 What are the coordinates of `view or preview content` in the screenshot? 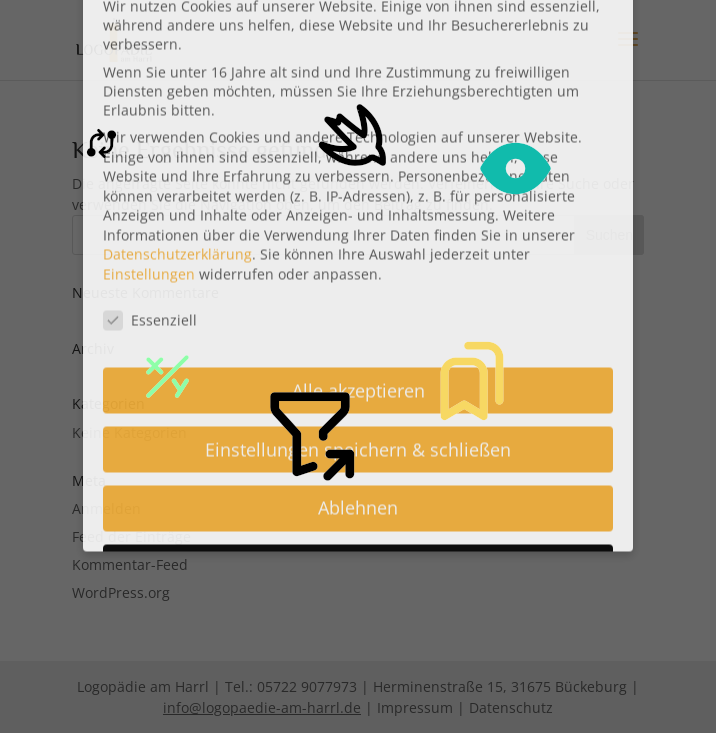 It's located at (515, 168).